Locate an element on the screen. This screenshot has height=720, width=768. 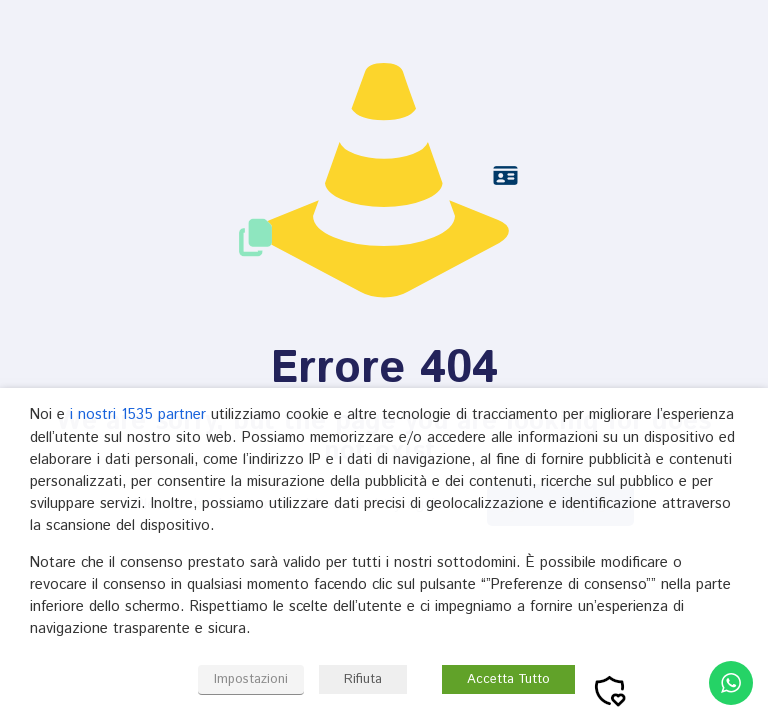
copy to clipboard is located at coordinates (255, 237).